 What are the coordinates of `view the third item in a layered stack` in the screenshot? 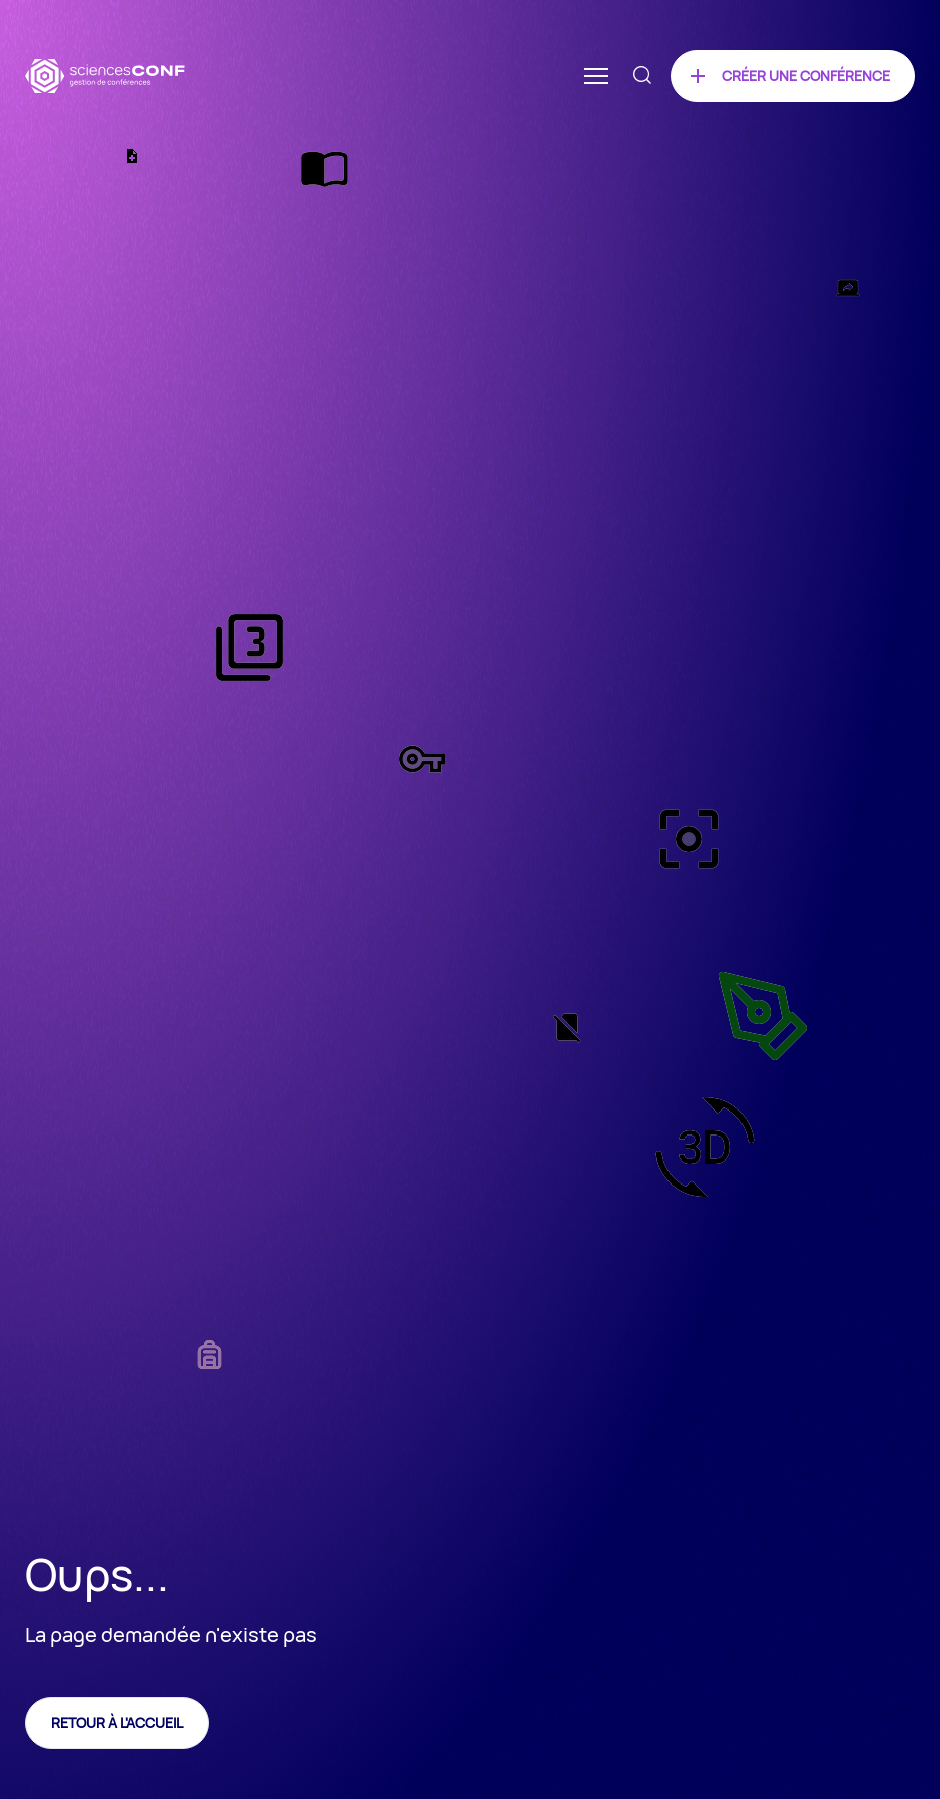 It's located at (249, 647).